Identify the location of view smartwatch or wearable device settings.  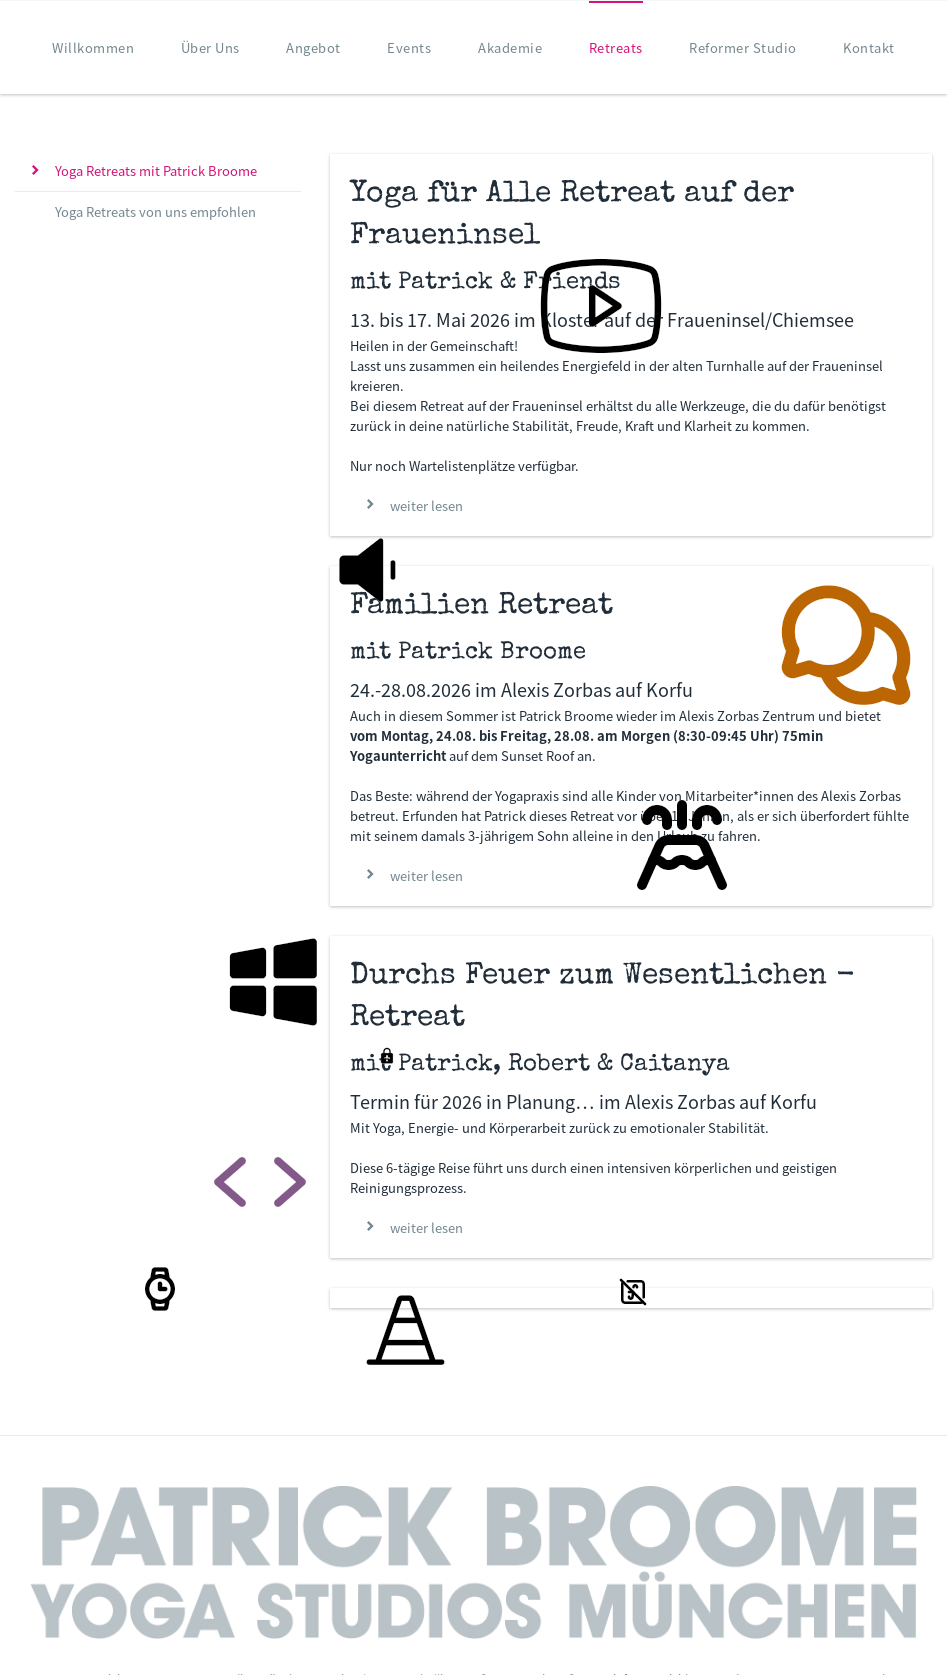
(160, 1289).